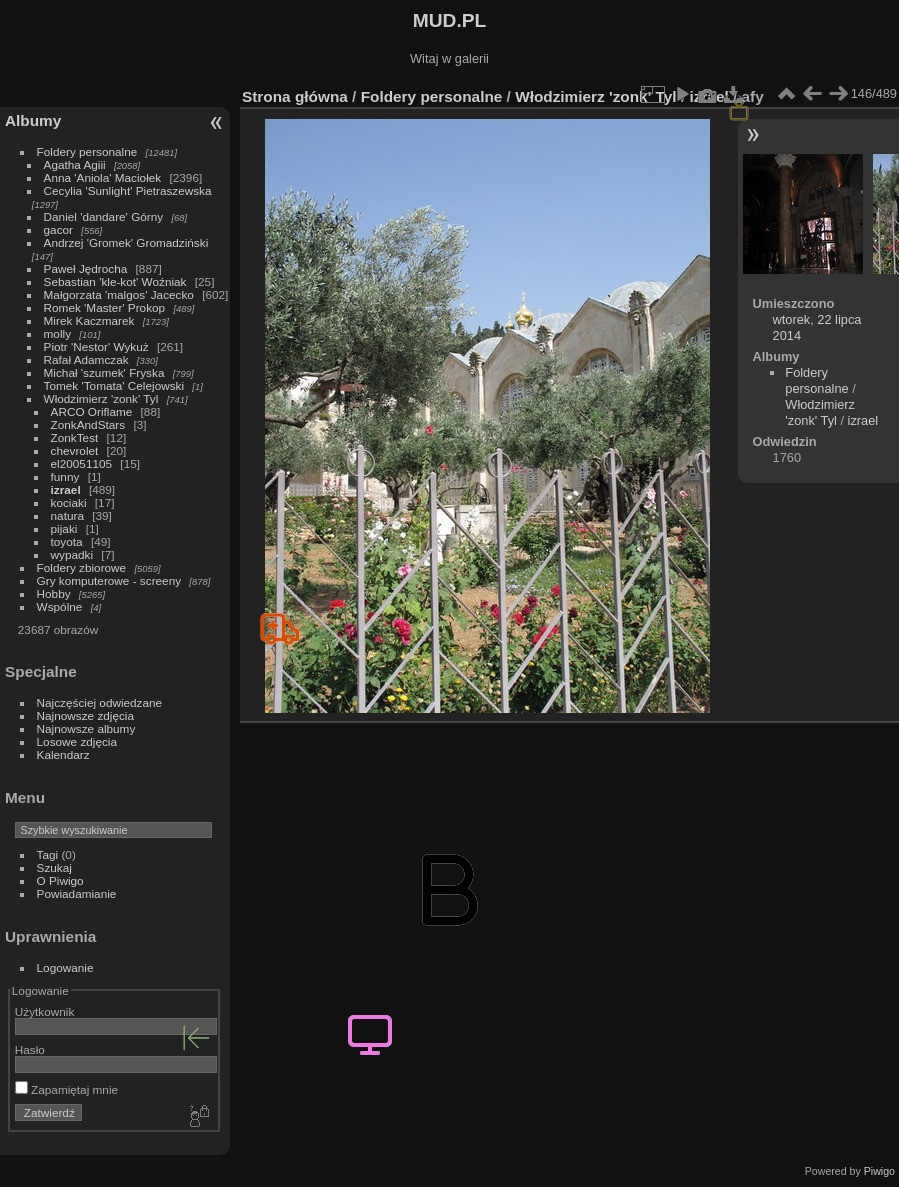 The width and height of the screenshot is (899, 1187). What do you see at coordinates (739, 111) in the screenshot?
I see `access tv or video streaming content` at bounding box center [739, 111].